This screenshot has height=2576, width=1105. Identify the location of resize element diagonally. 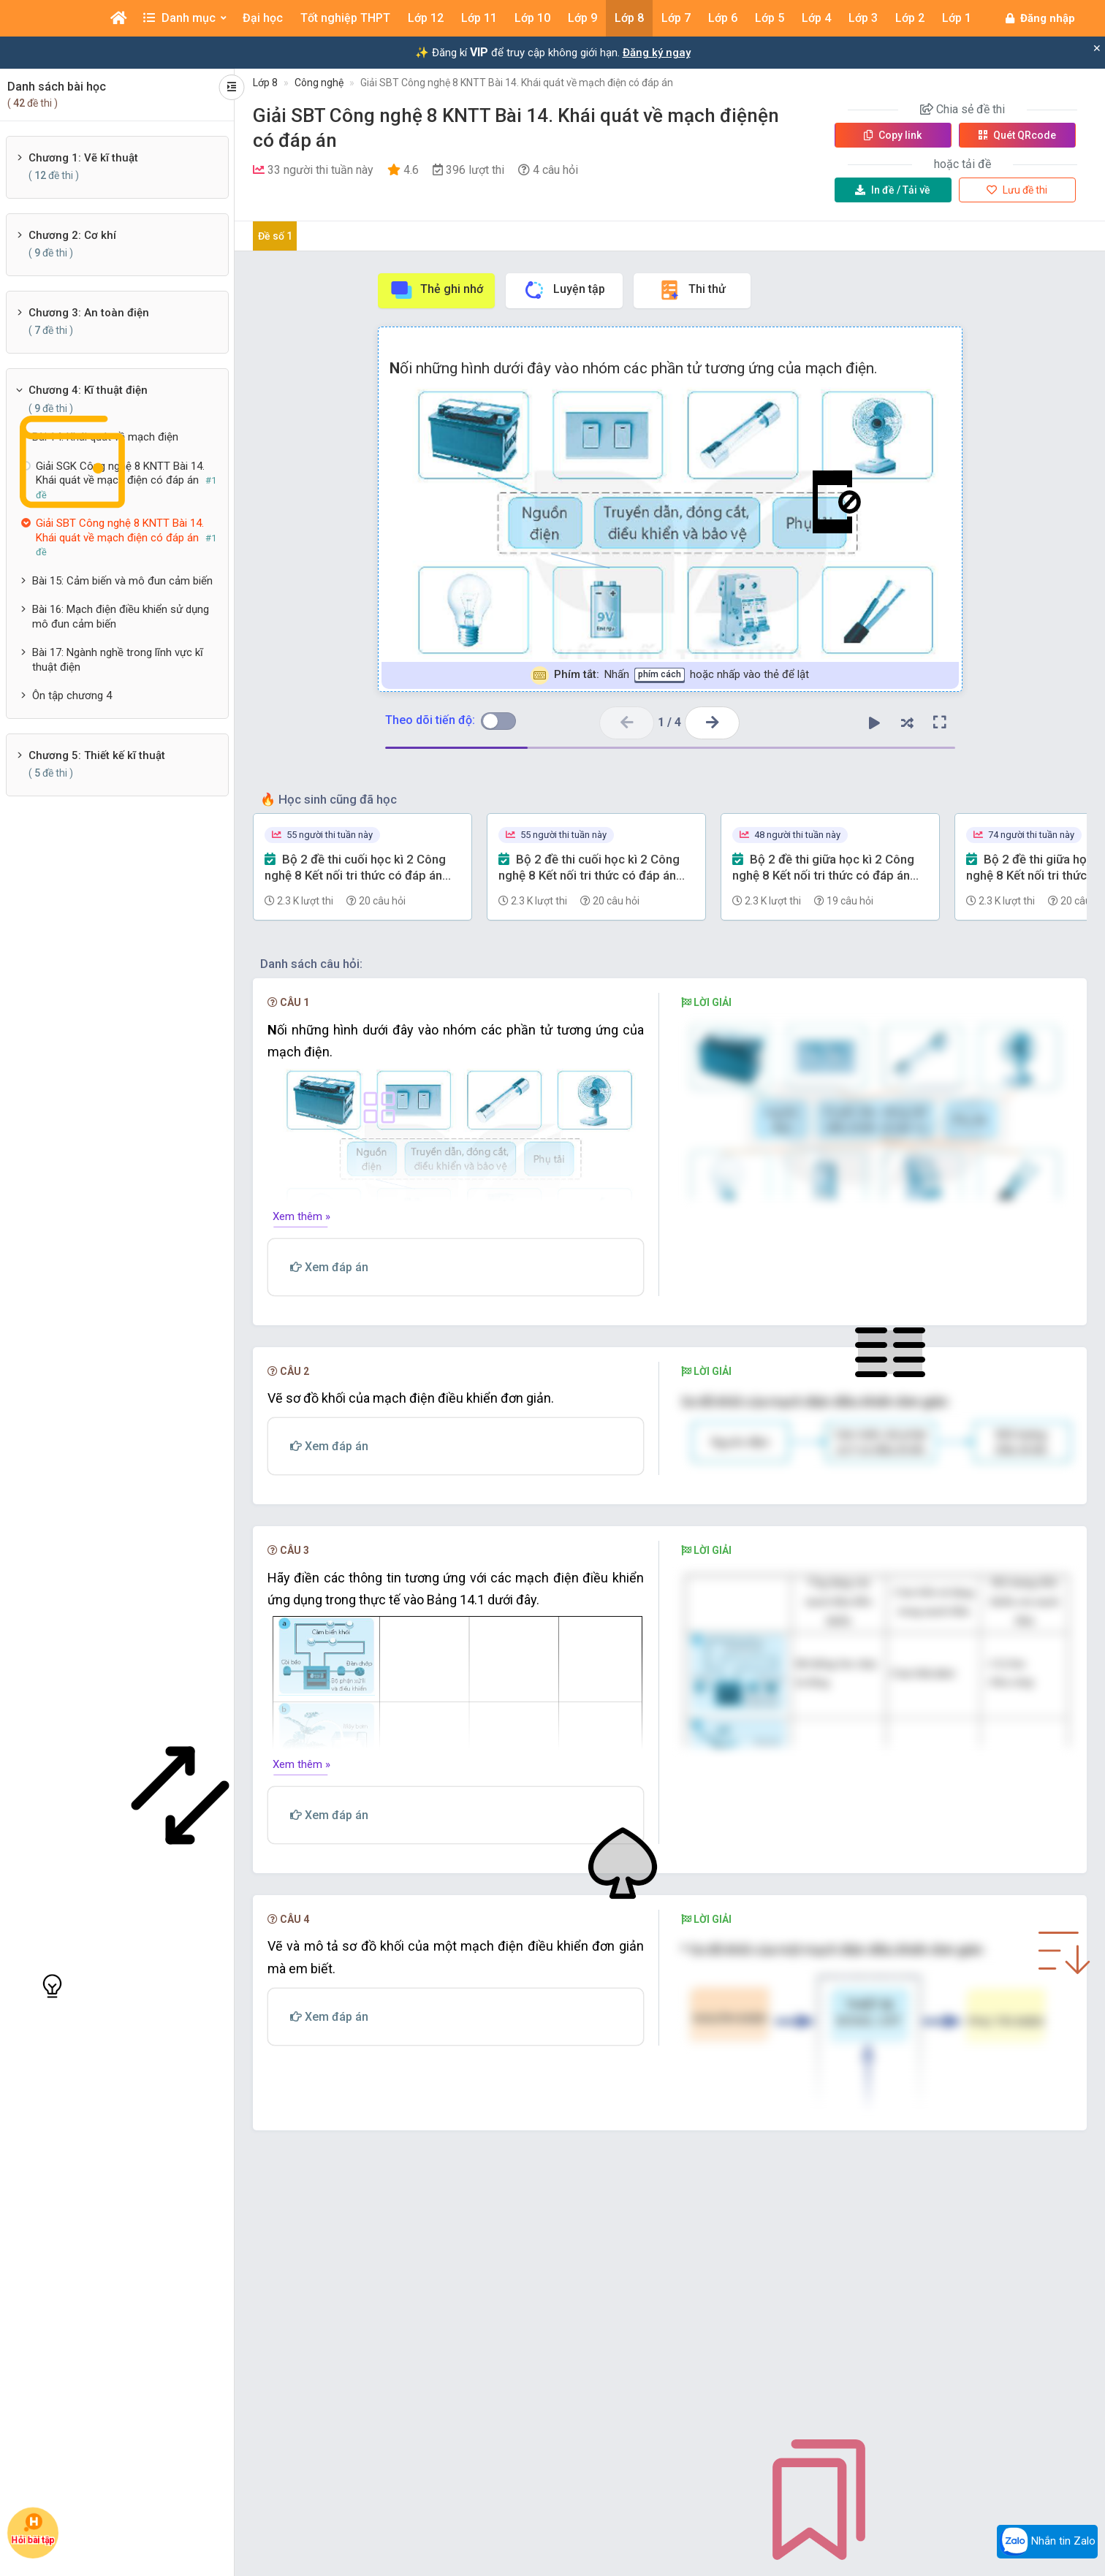
(180, 1795).